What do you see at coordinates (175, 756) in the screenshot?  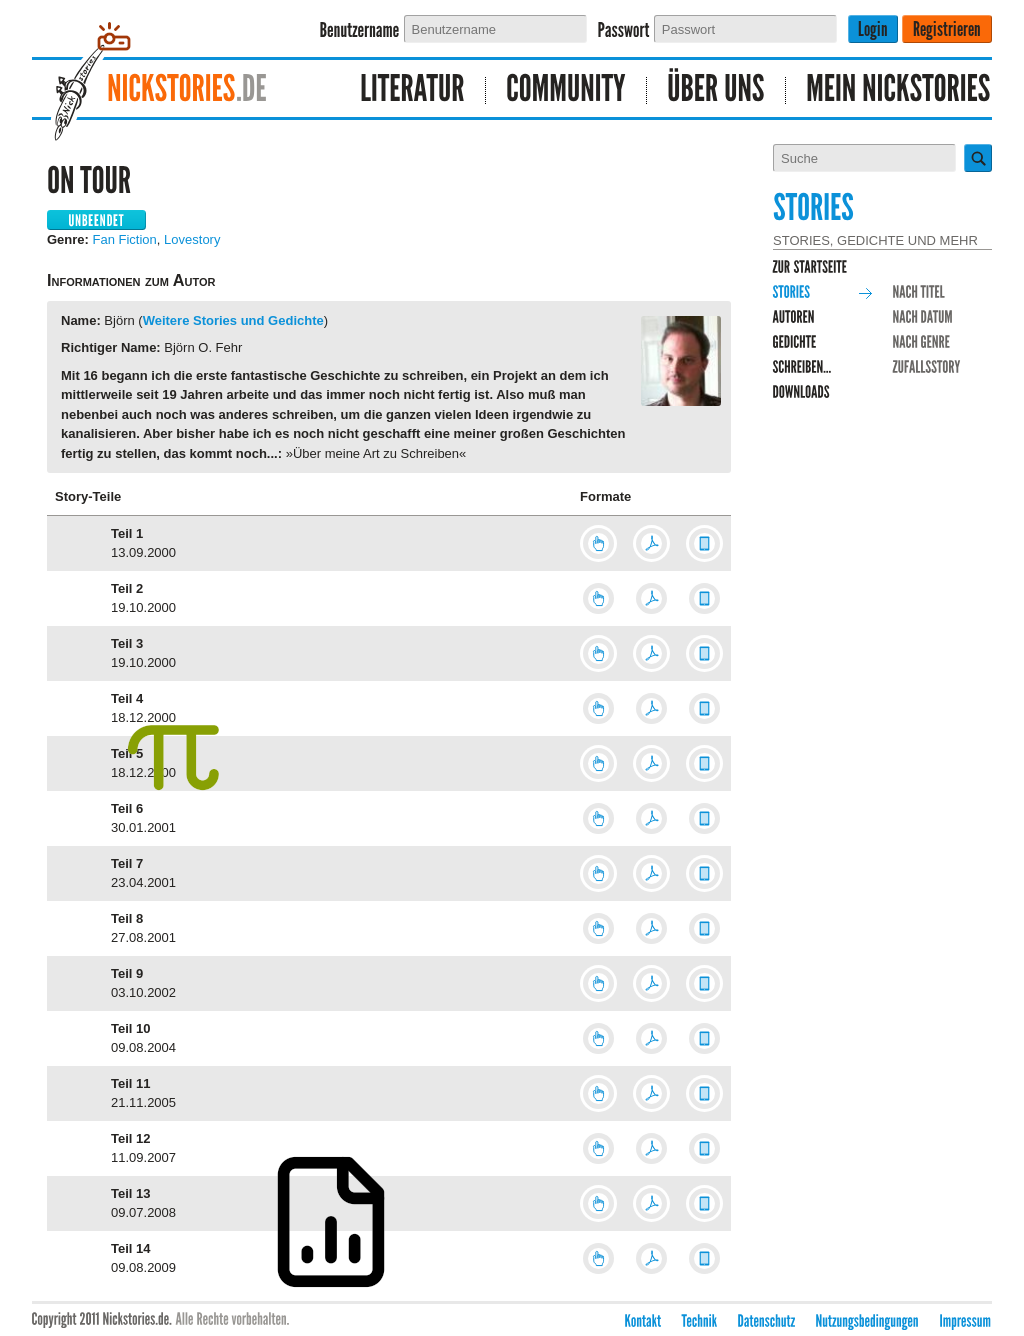 I see `access mathematical or scientific calculator functions` at bounding box center [175, 756].